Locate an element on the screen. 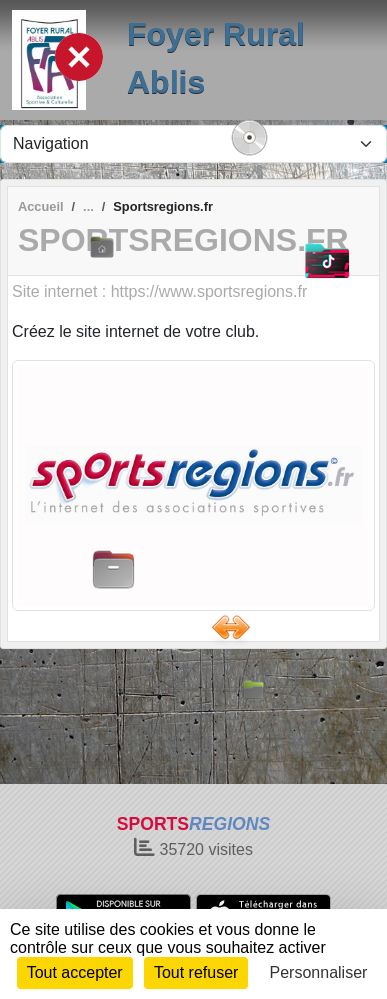 The width and height of the screenshot is (387, 999). open folder containing TikTok downloads or saved videos is located at coordinates (327, 262).